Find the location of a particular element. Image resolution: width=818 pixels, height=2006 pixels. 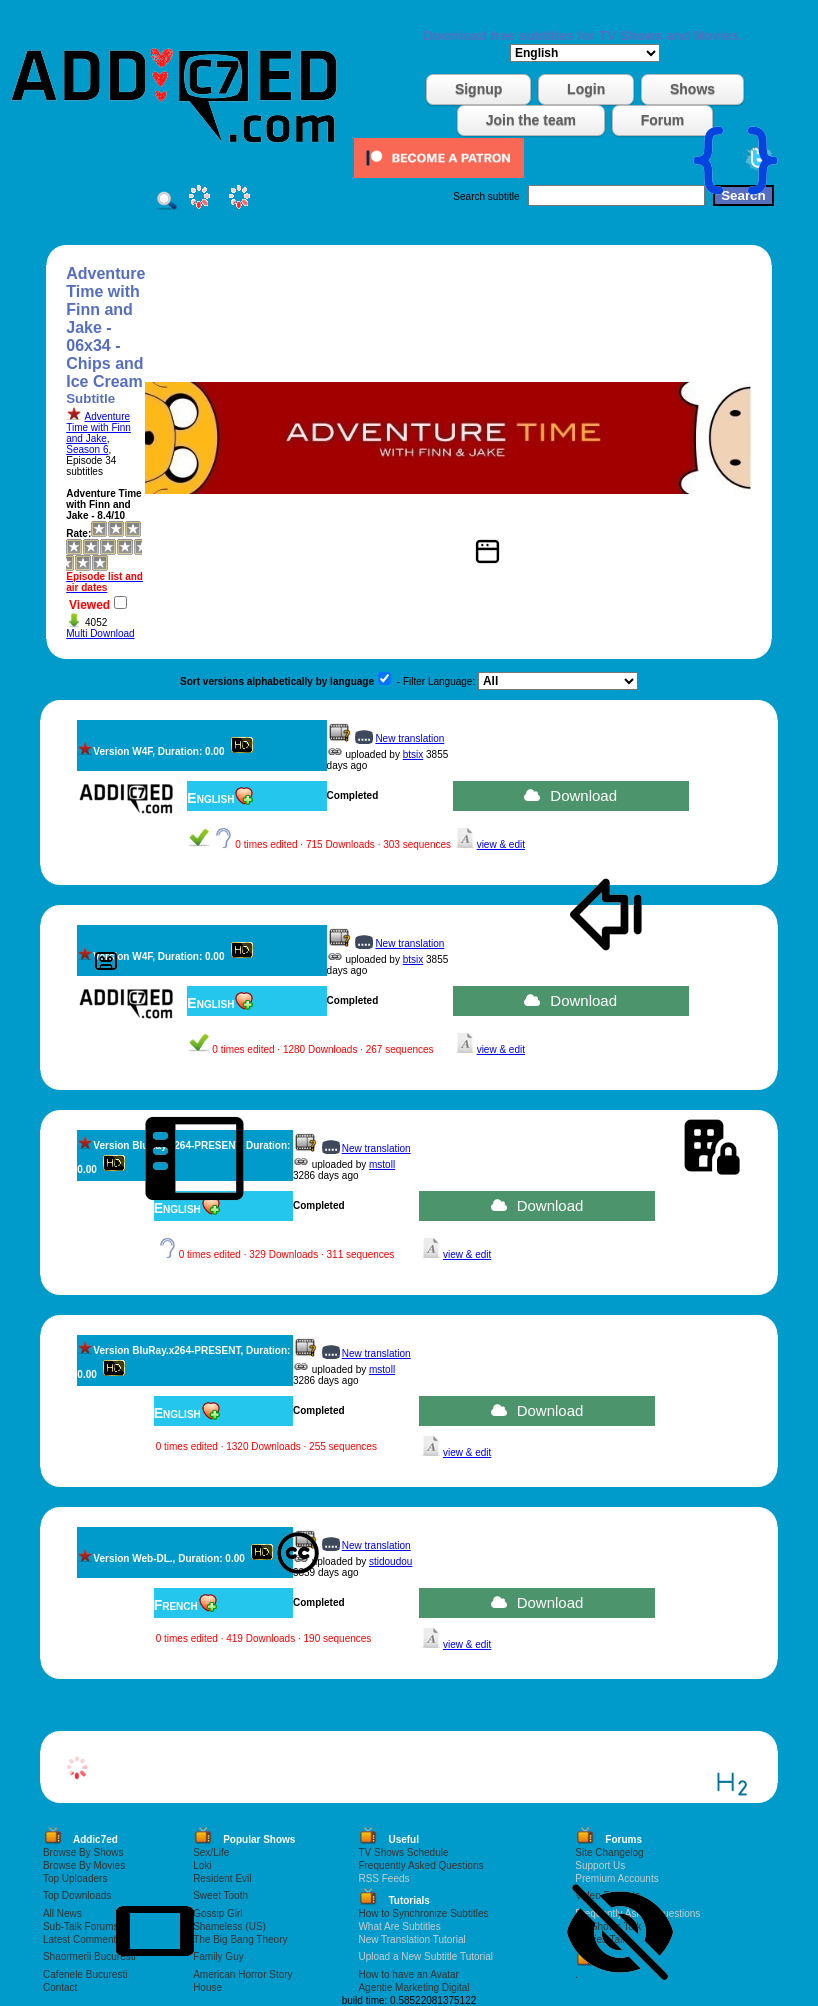

switch device to landscape mode is located at coordinates (155, 1931).